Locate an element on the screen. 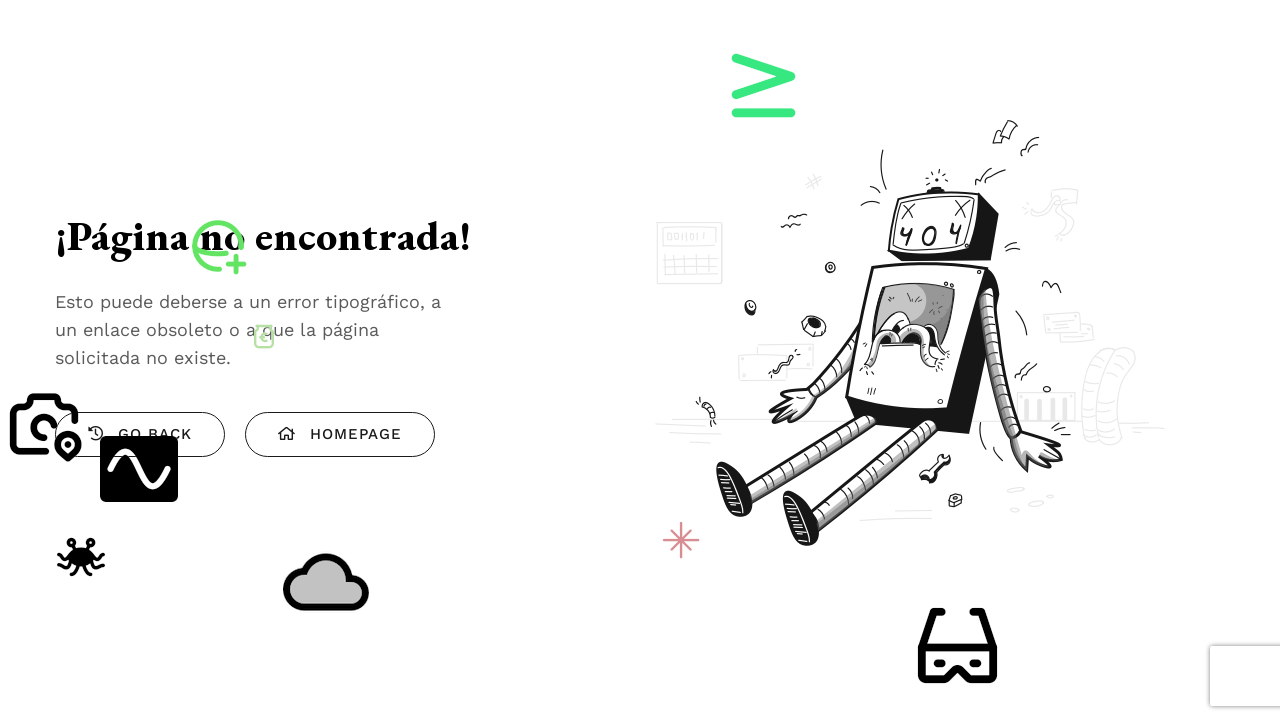  indicates a minimum value requirement is located at coordinates (763, 85).